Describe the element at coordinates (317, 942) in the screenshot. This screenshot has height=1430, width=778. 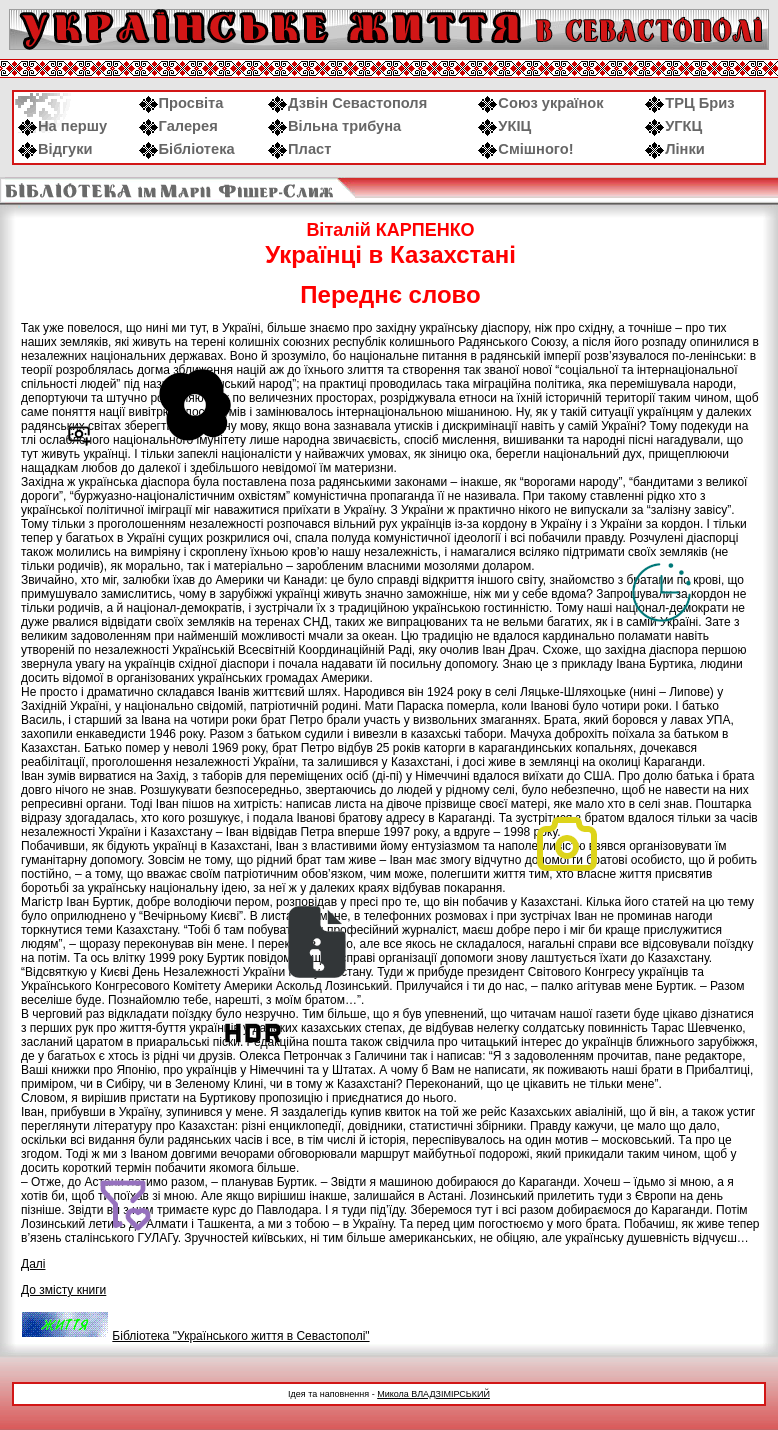
I see `view file details or properties` at that location.